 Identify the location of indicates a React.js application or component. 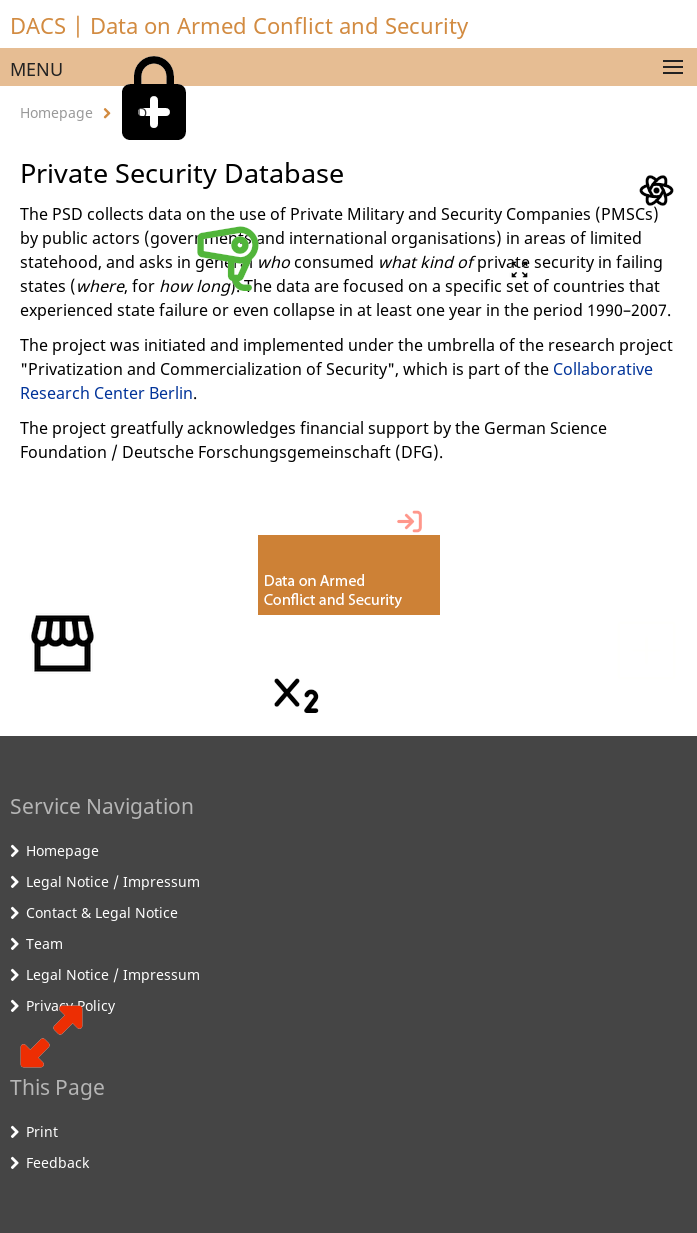
(656, 190).